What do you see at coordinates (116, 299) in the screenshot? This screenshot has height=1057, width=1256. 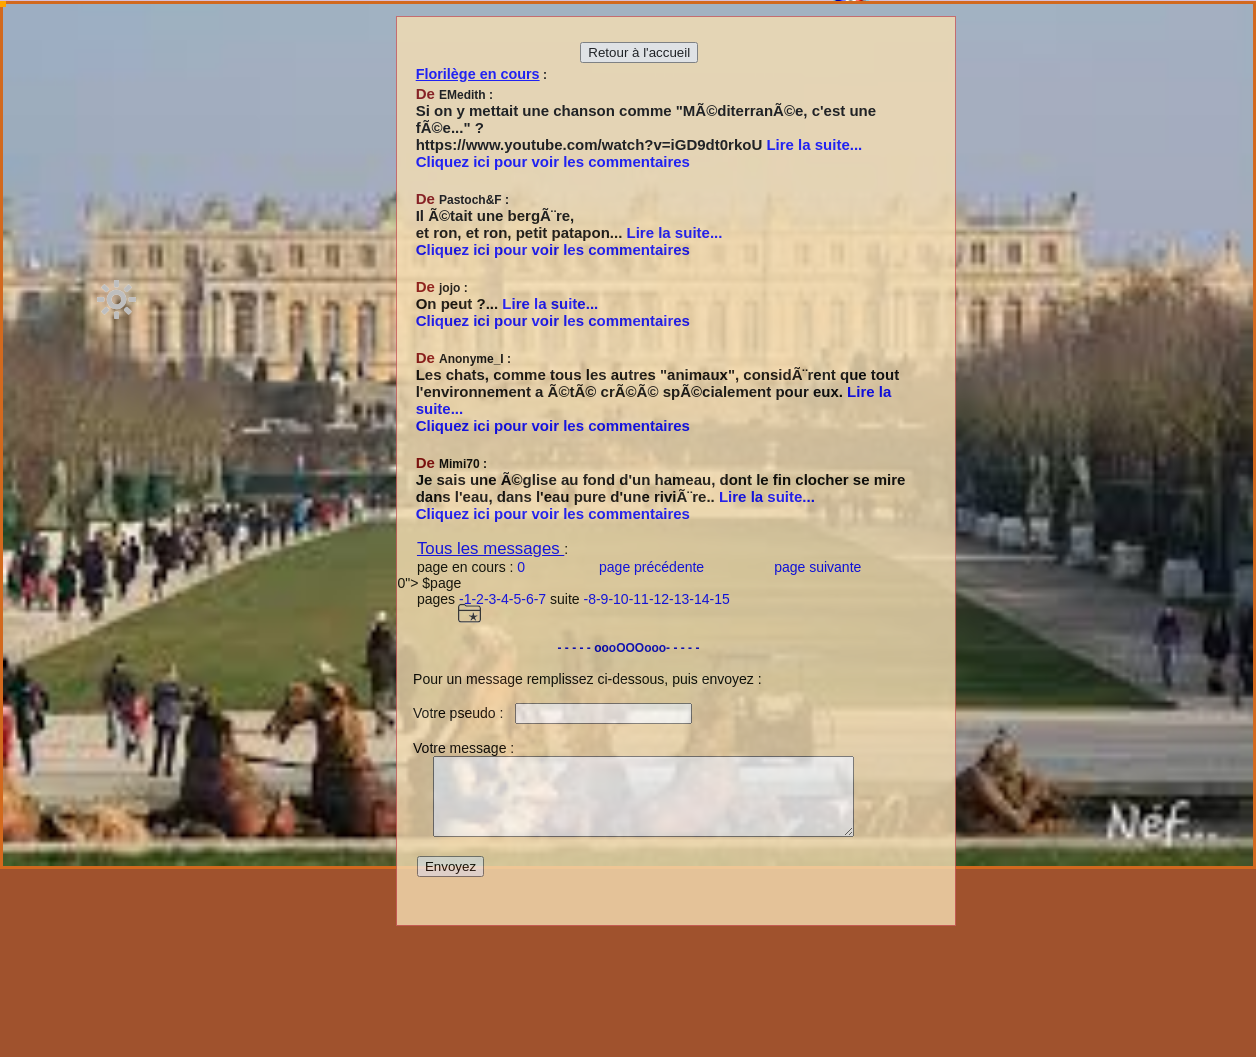 I see `adjust display brightness settings` at bounding box center [116, 299].